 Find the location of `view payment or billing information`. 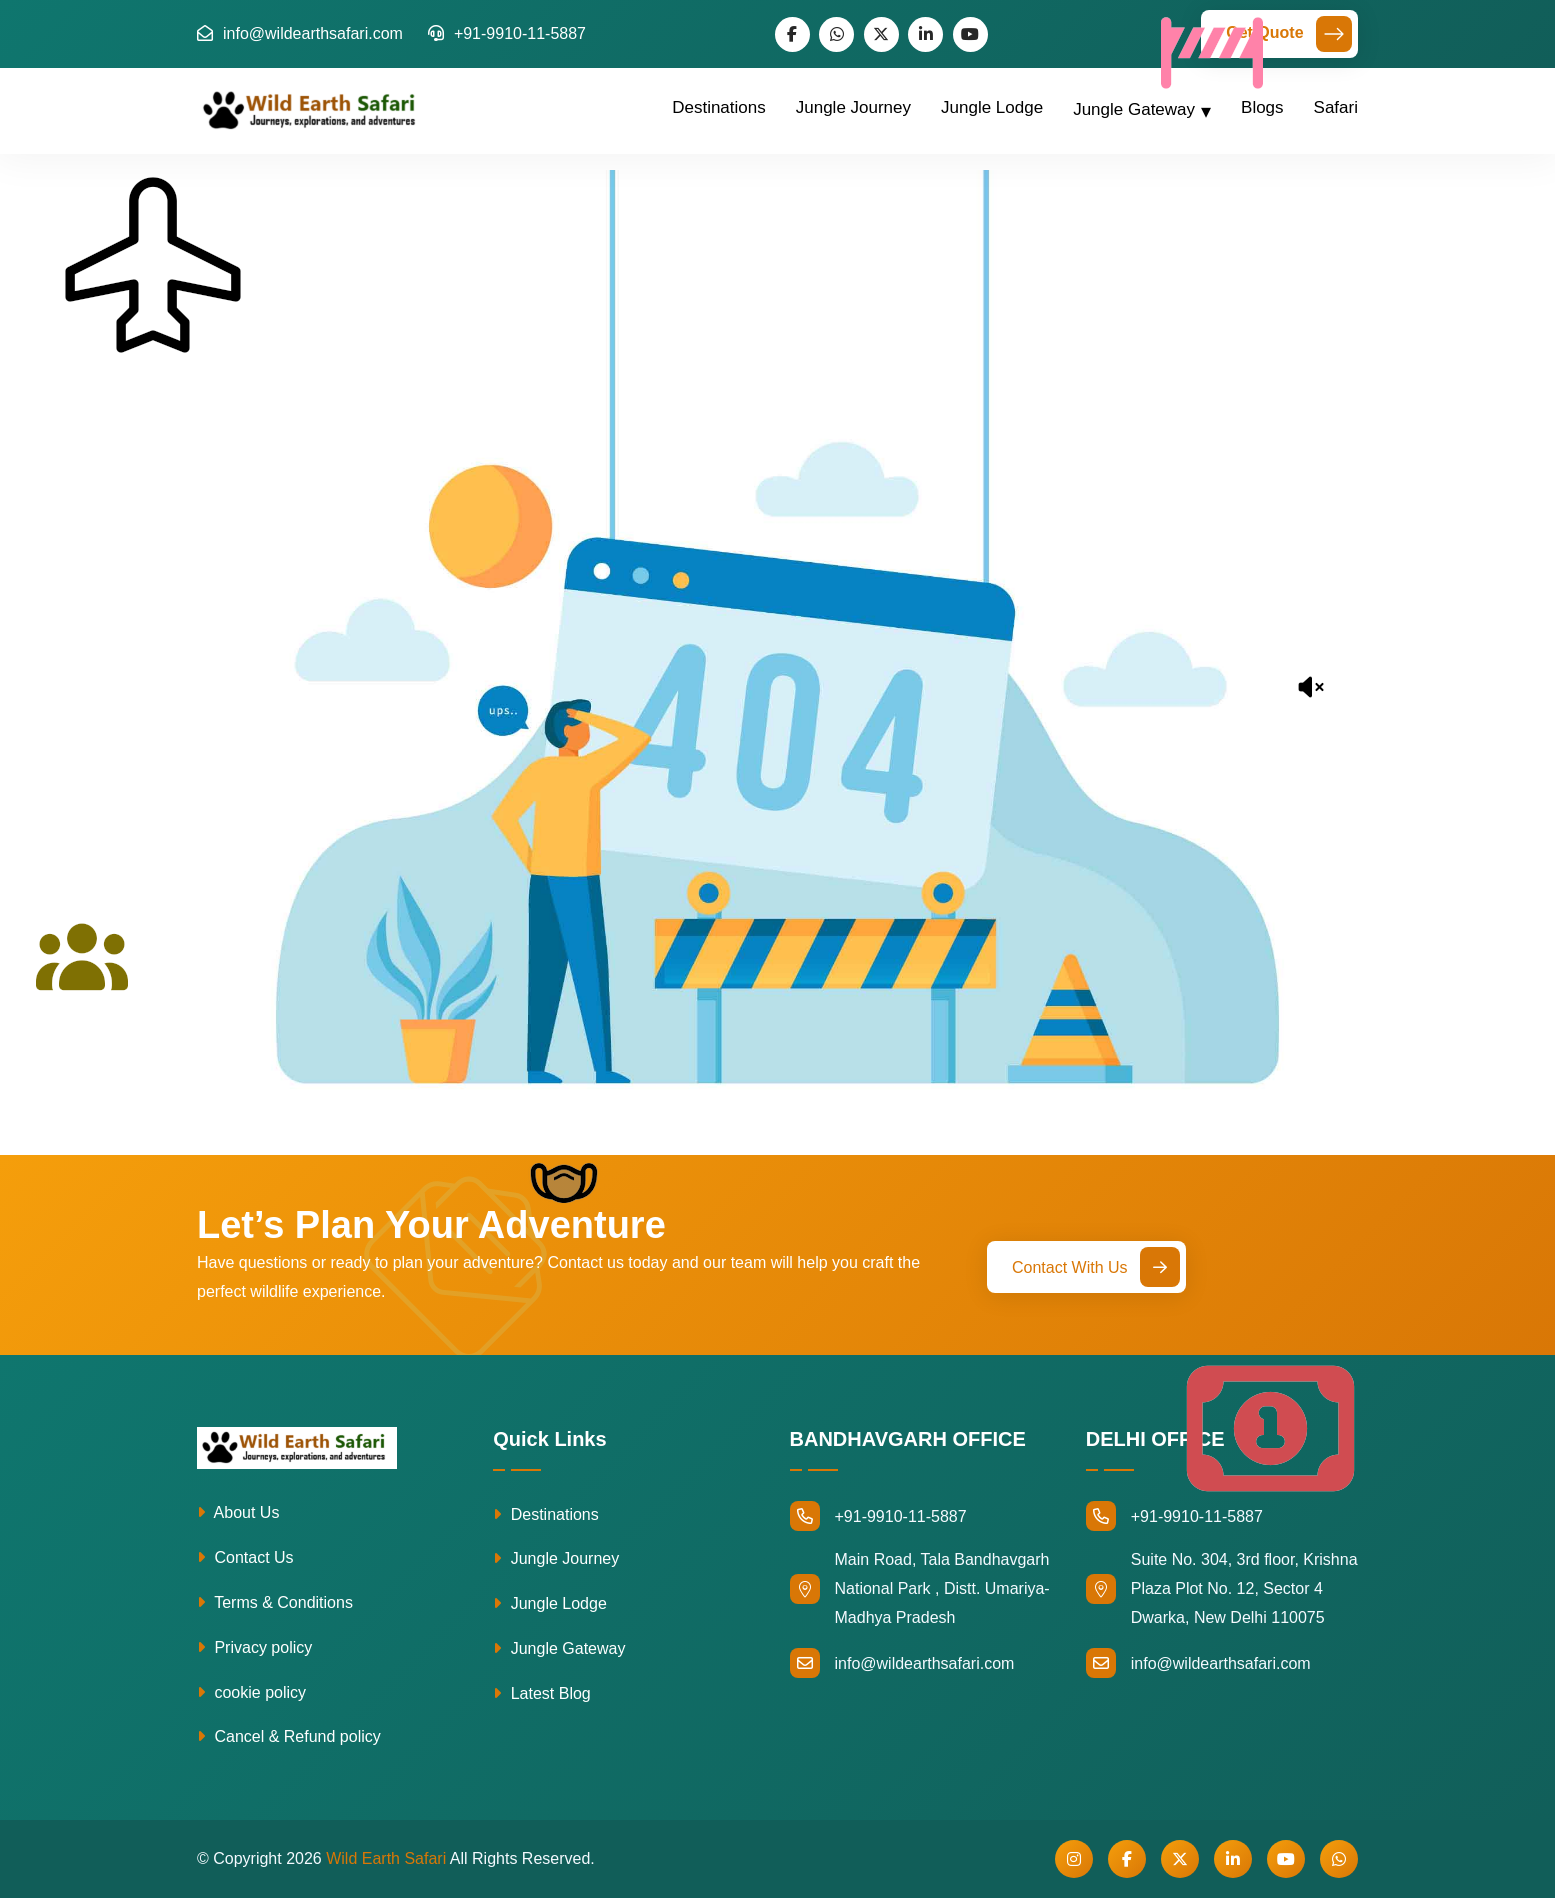

view payment or billing information is located at coordinates (1270, 1428).